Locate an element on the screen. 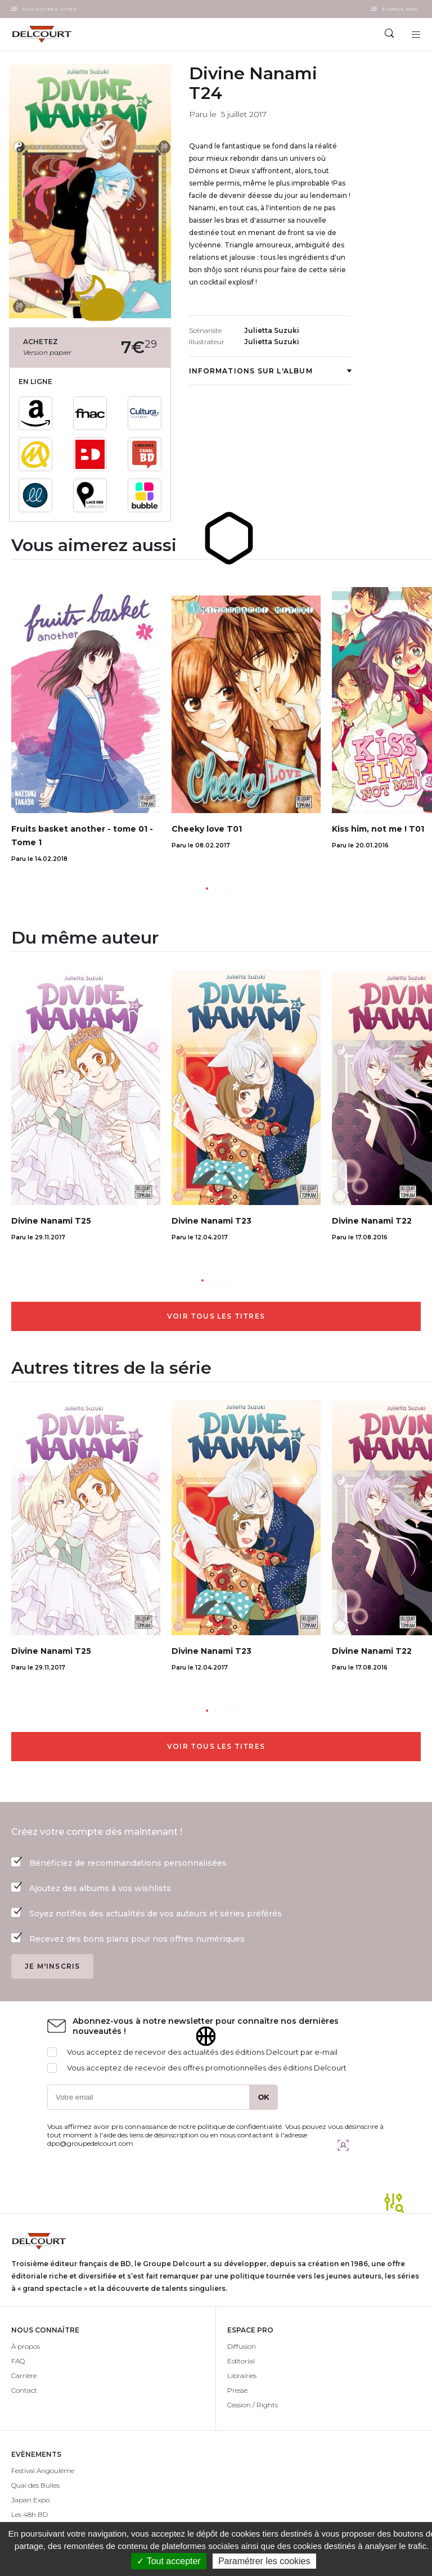 This screenshot has width=432, height=2576. focus on or select a user profile is located at coordinates (343, 2145).